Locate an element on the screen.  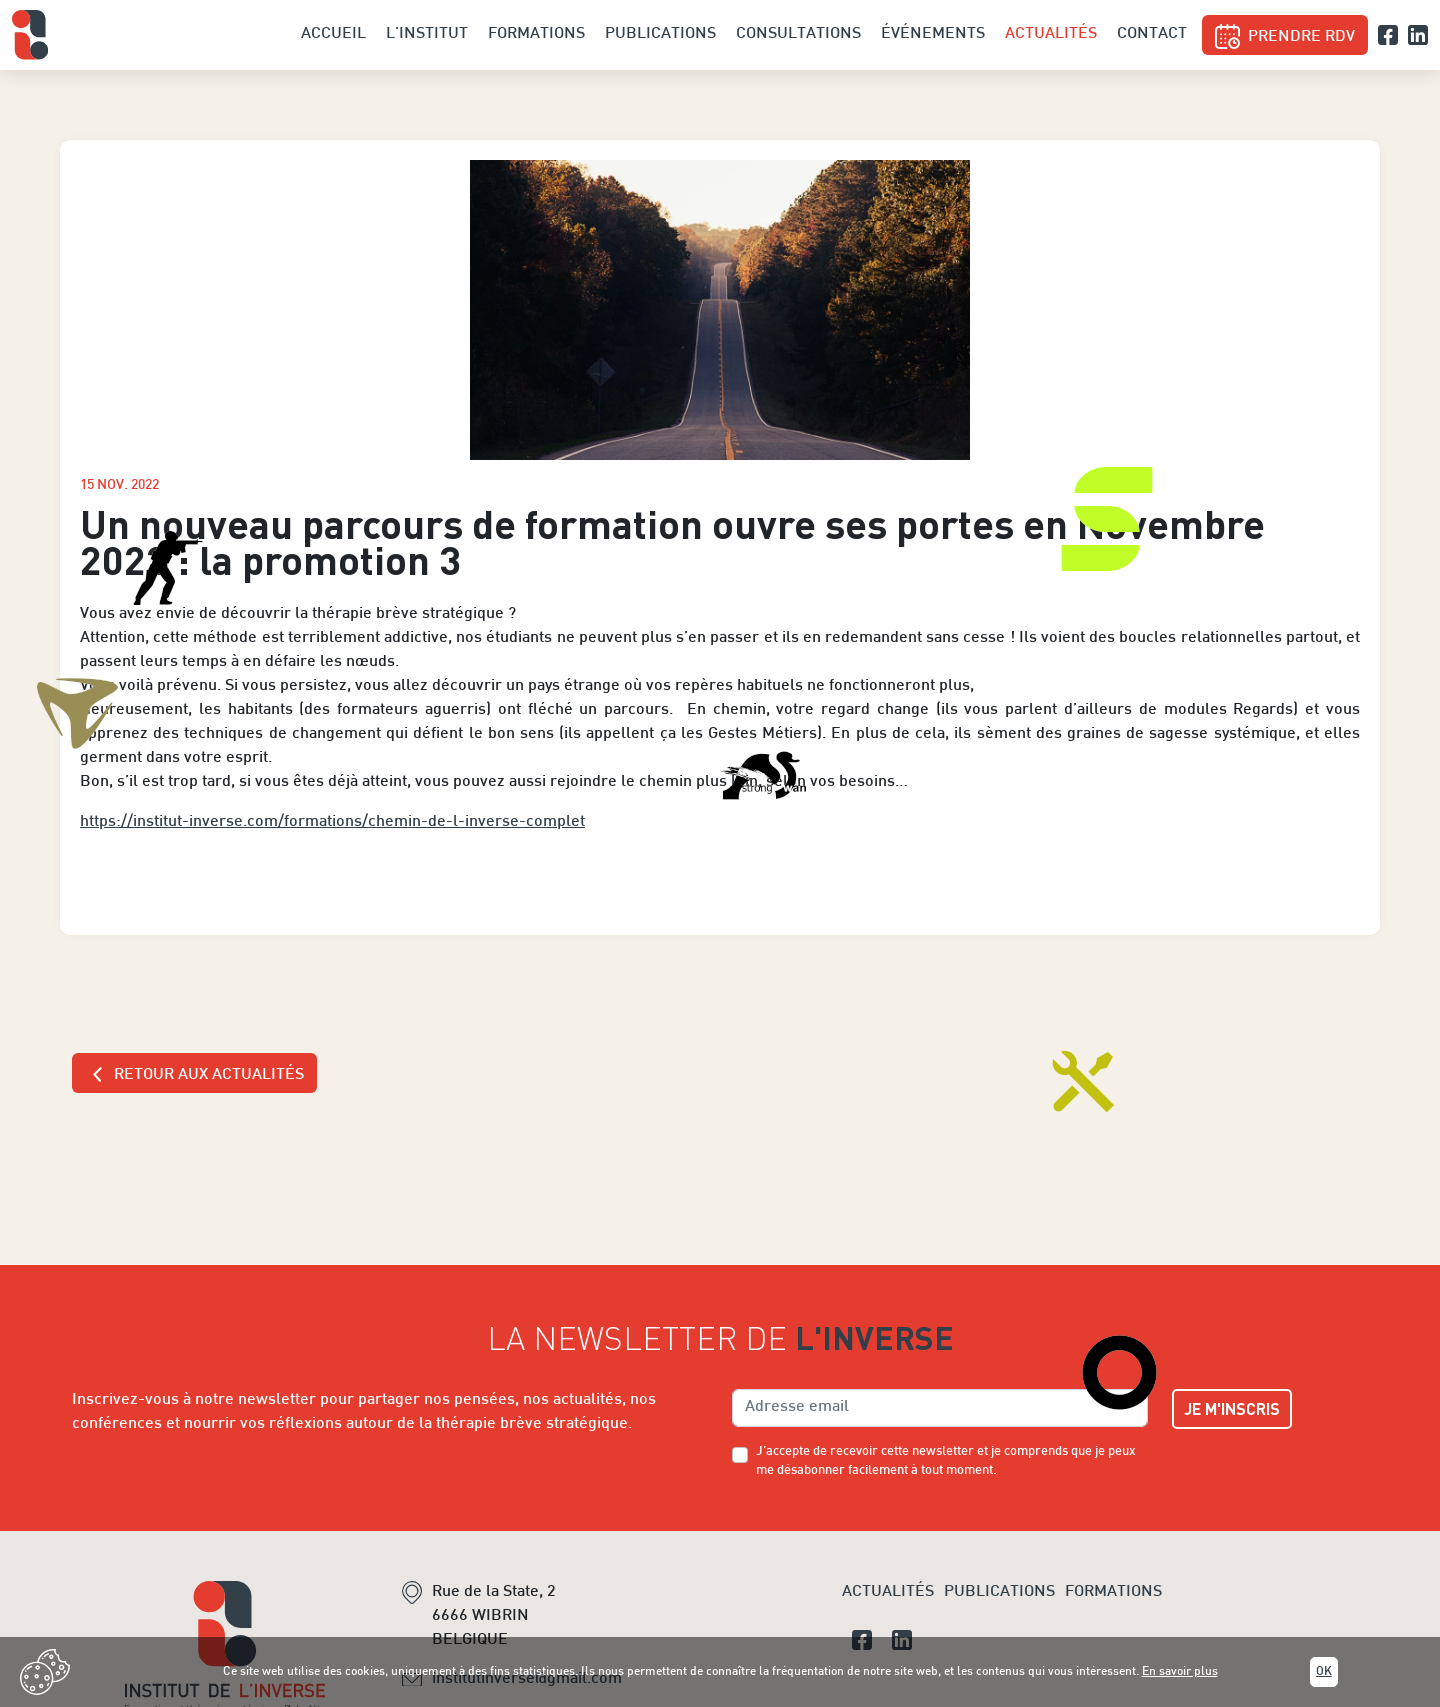
indicates loading or processing in progress is located at coordinates (1119, 1372).